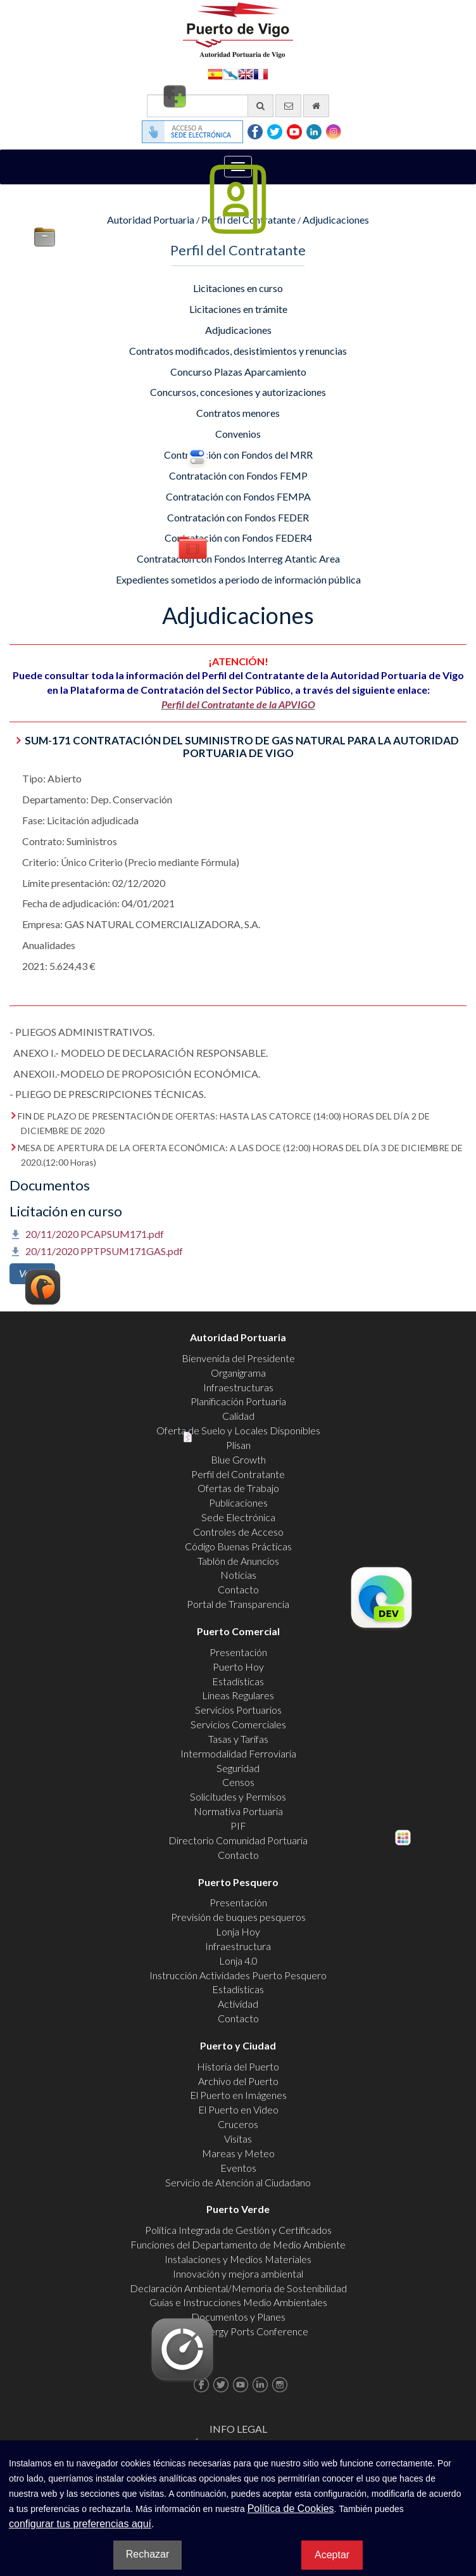 This screenshot has width=476, height=2576. Describe the element at coordinates (381, 1597) in the screenshot. I see `open microsoft edge dev browser` at that location.